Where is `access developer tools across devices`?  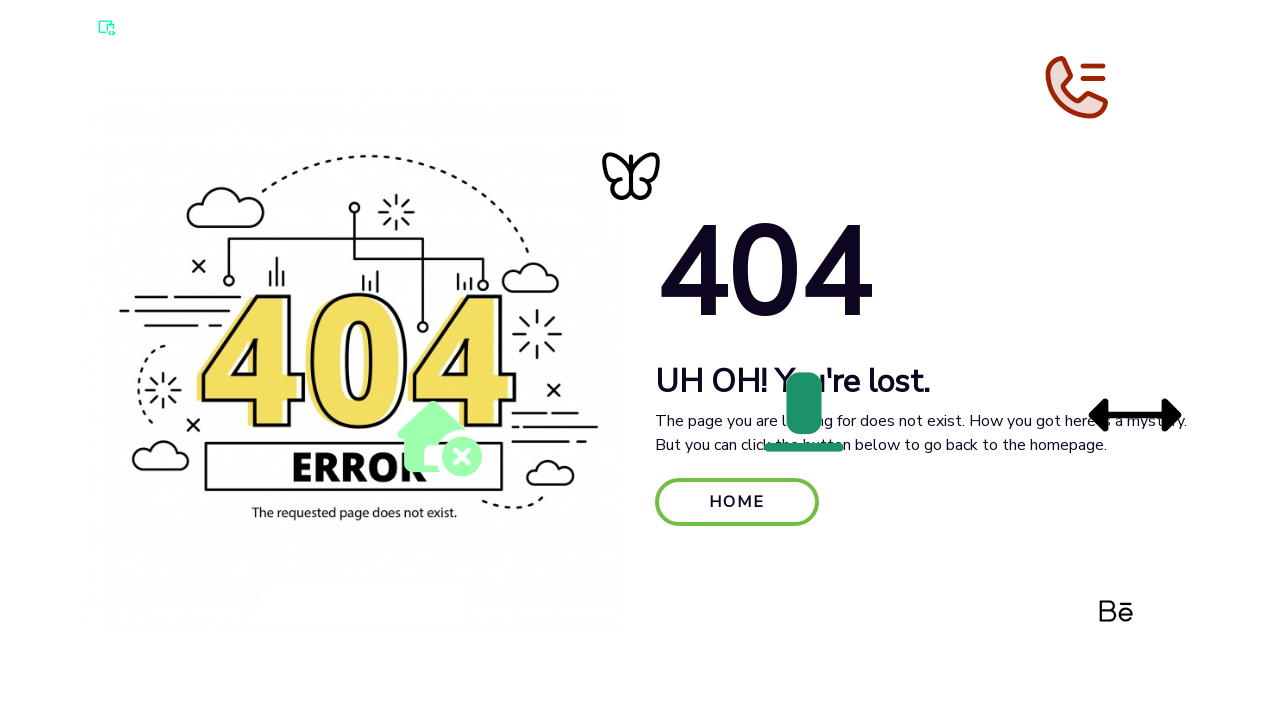
access developer tools across devices is located at coordinates (106, 27).